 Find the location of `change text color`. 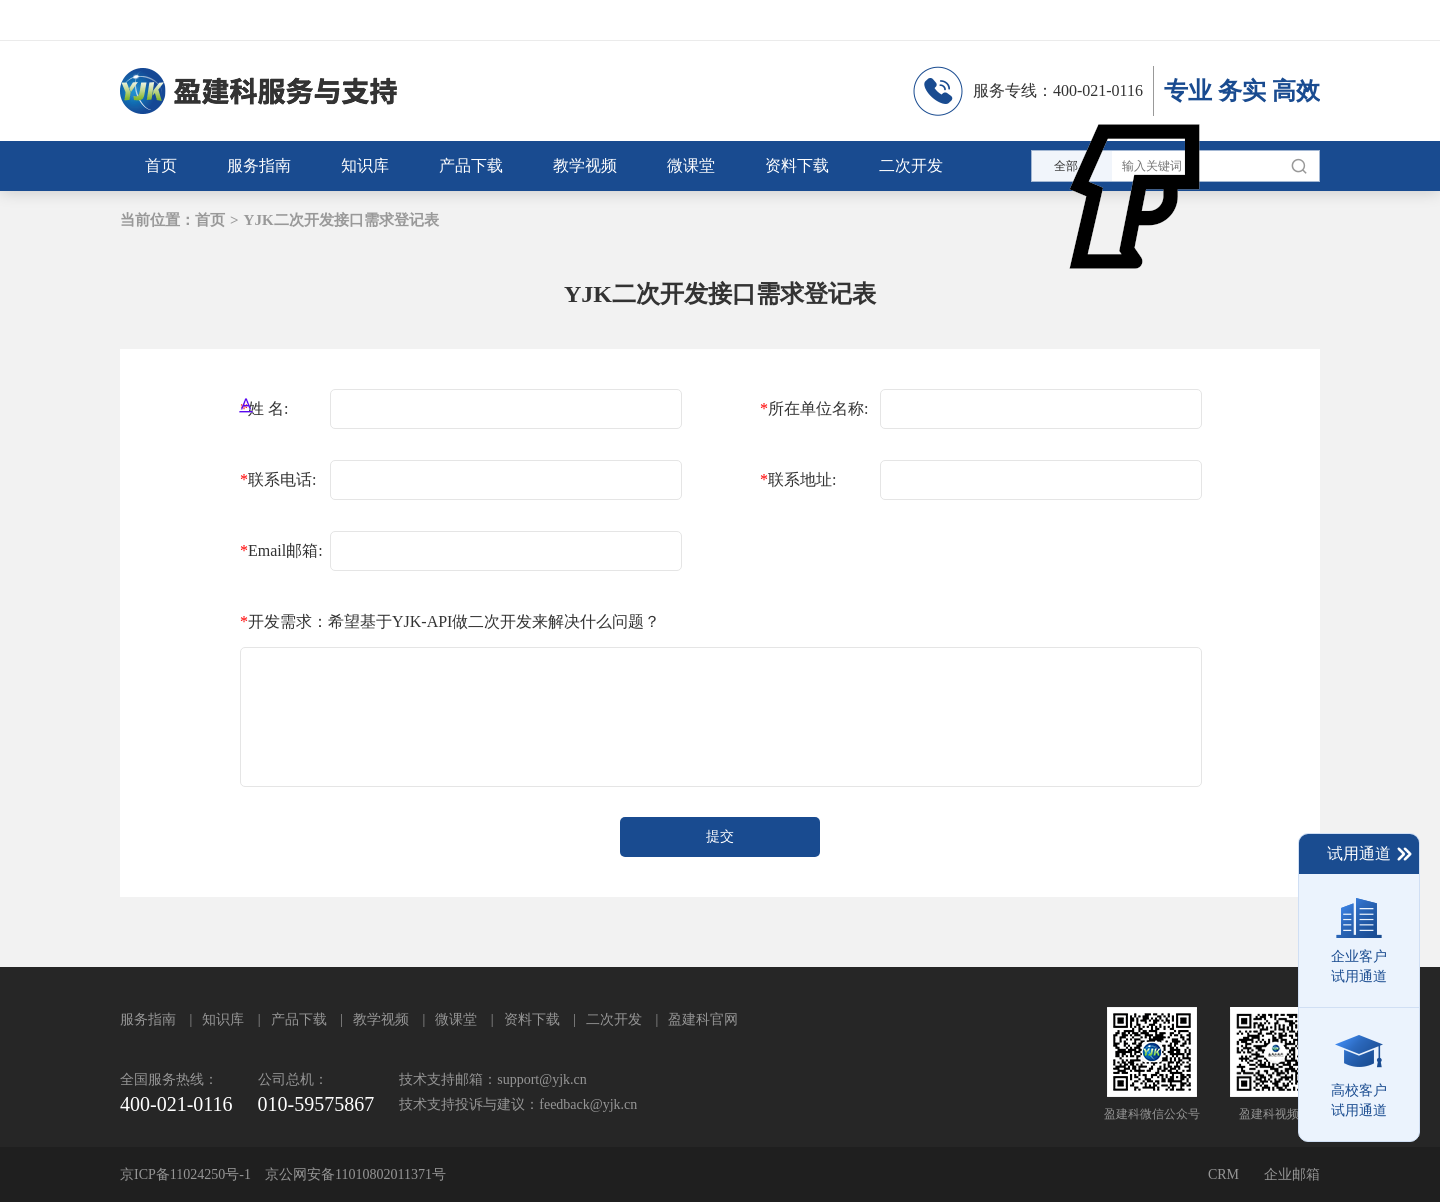

change text color is located at coordinates (246, 405).